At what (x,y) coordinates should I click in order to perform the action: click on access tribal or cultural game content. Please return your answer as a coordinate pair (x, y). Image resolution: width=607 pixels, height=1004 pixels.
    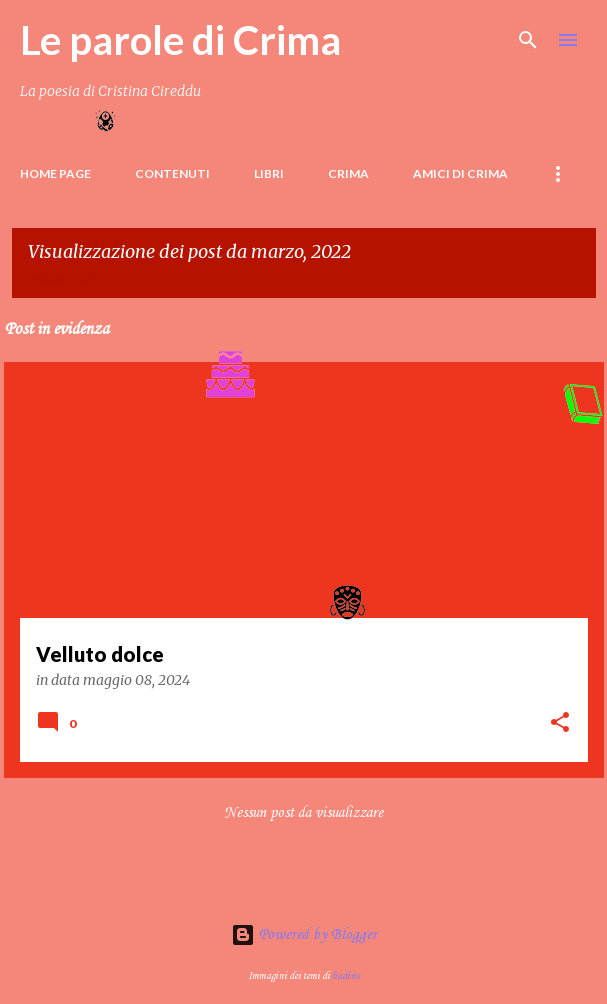
    Looking at the image, I should click on (347, 602).